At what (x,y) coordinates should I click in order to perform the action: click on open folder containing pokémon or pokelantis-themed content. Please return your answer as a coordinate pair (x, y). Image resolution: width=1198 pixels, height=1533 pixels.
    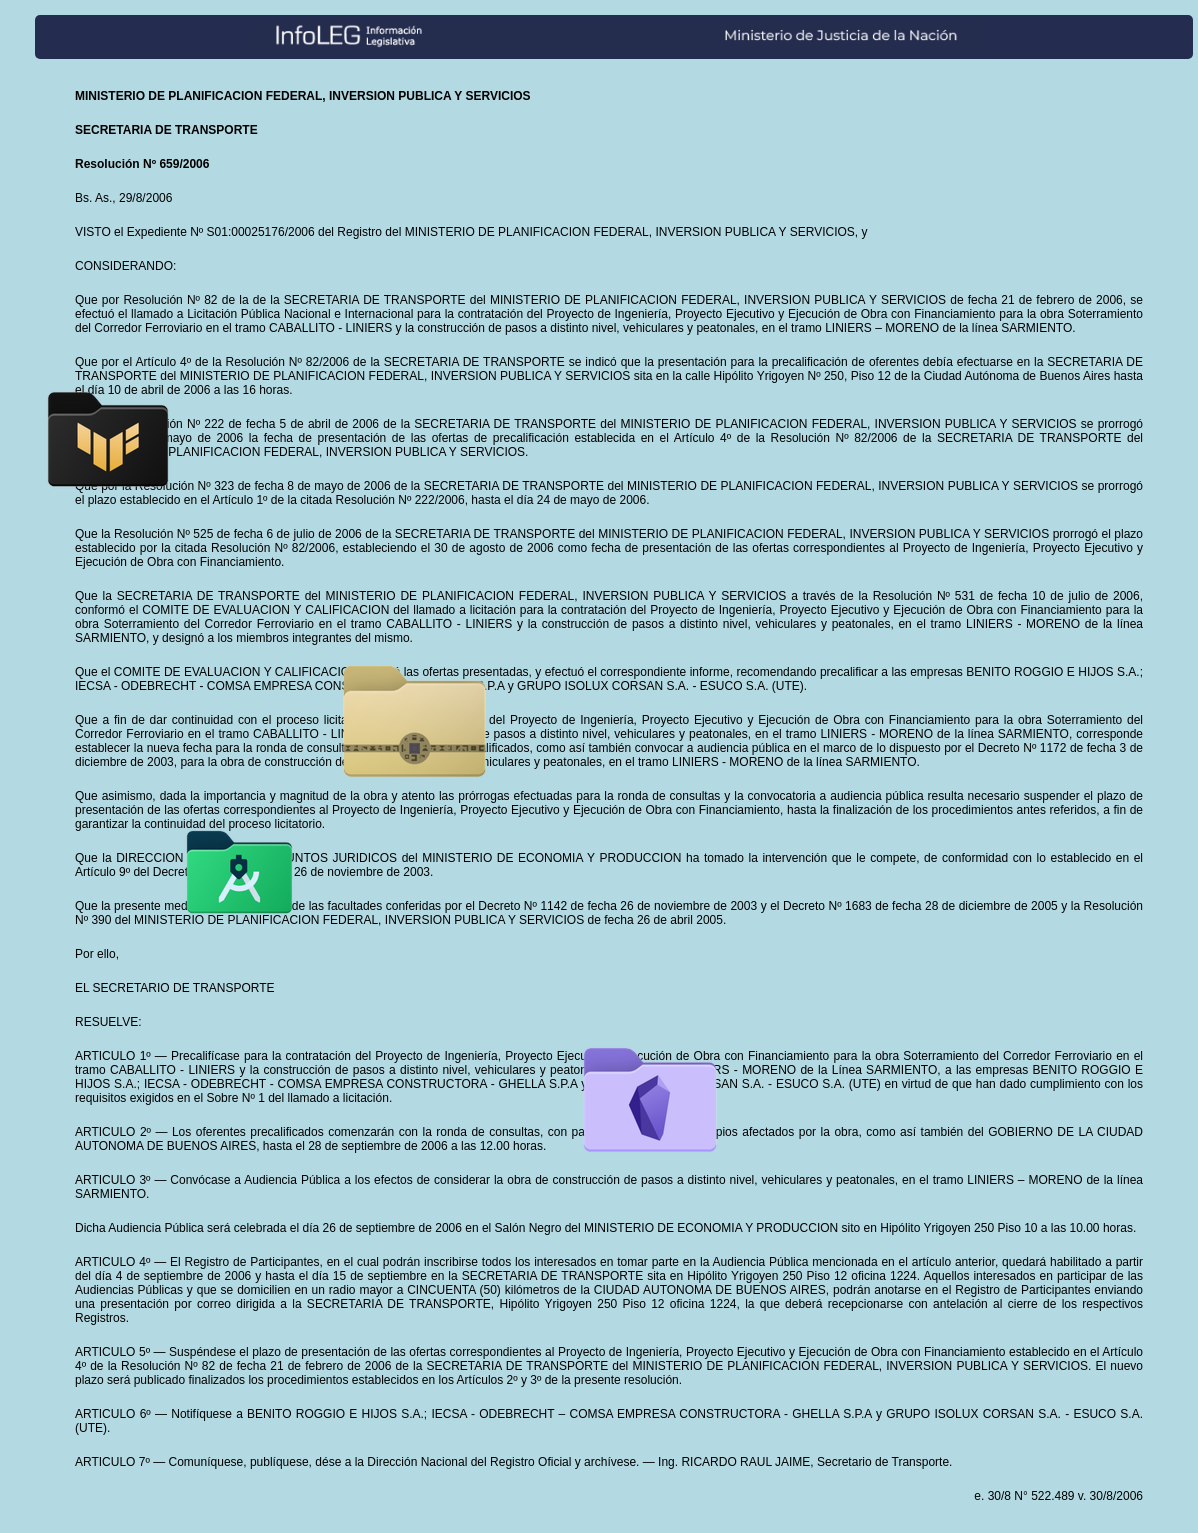
    Looking at the image, I should click on (414, 725).